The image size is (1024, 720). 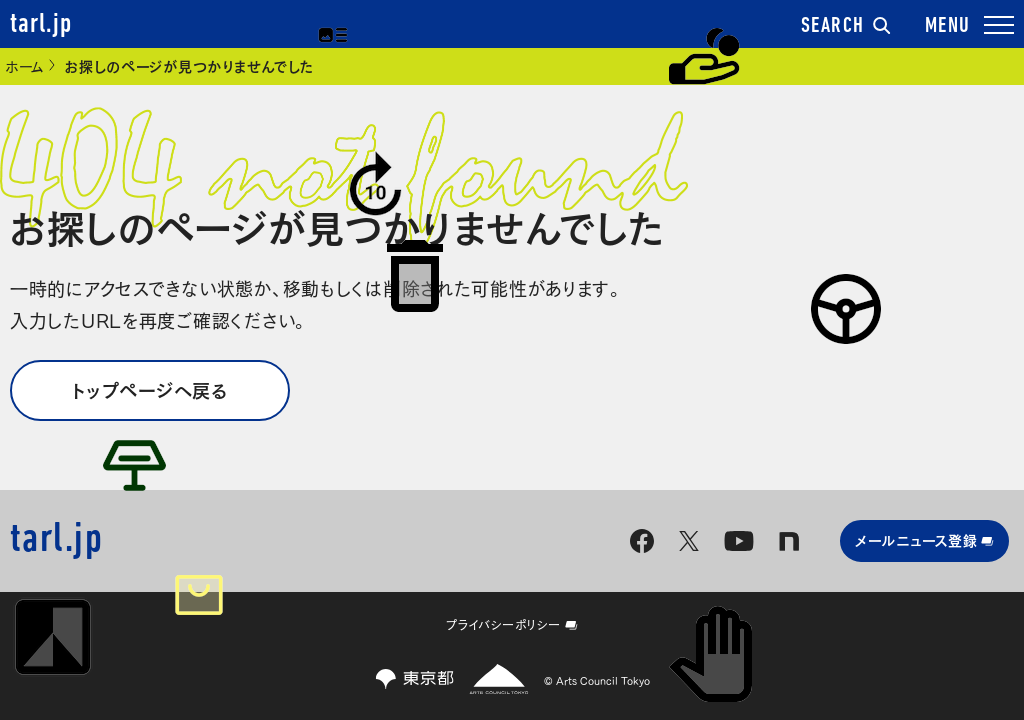 What do you see at coordinates (333, 35) in the screenshot?
I see `view media with text description` at bounding box center [333, 35].